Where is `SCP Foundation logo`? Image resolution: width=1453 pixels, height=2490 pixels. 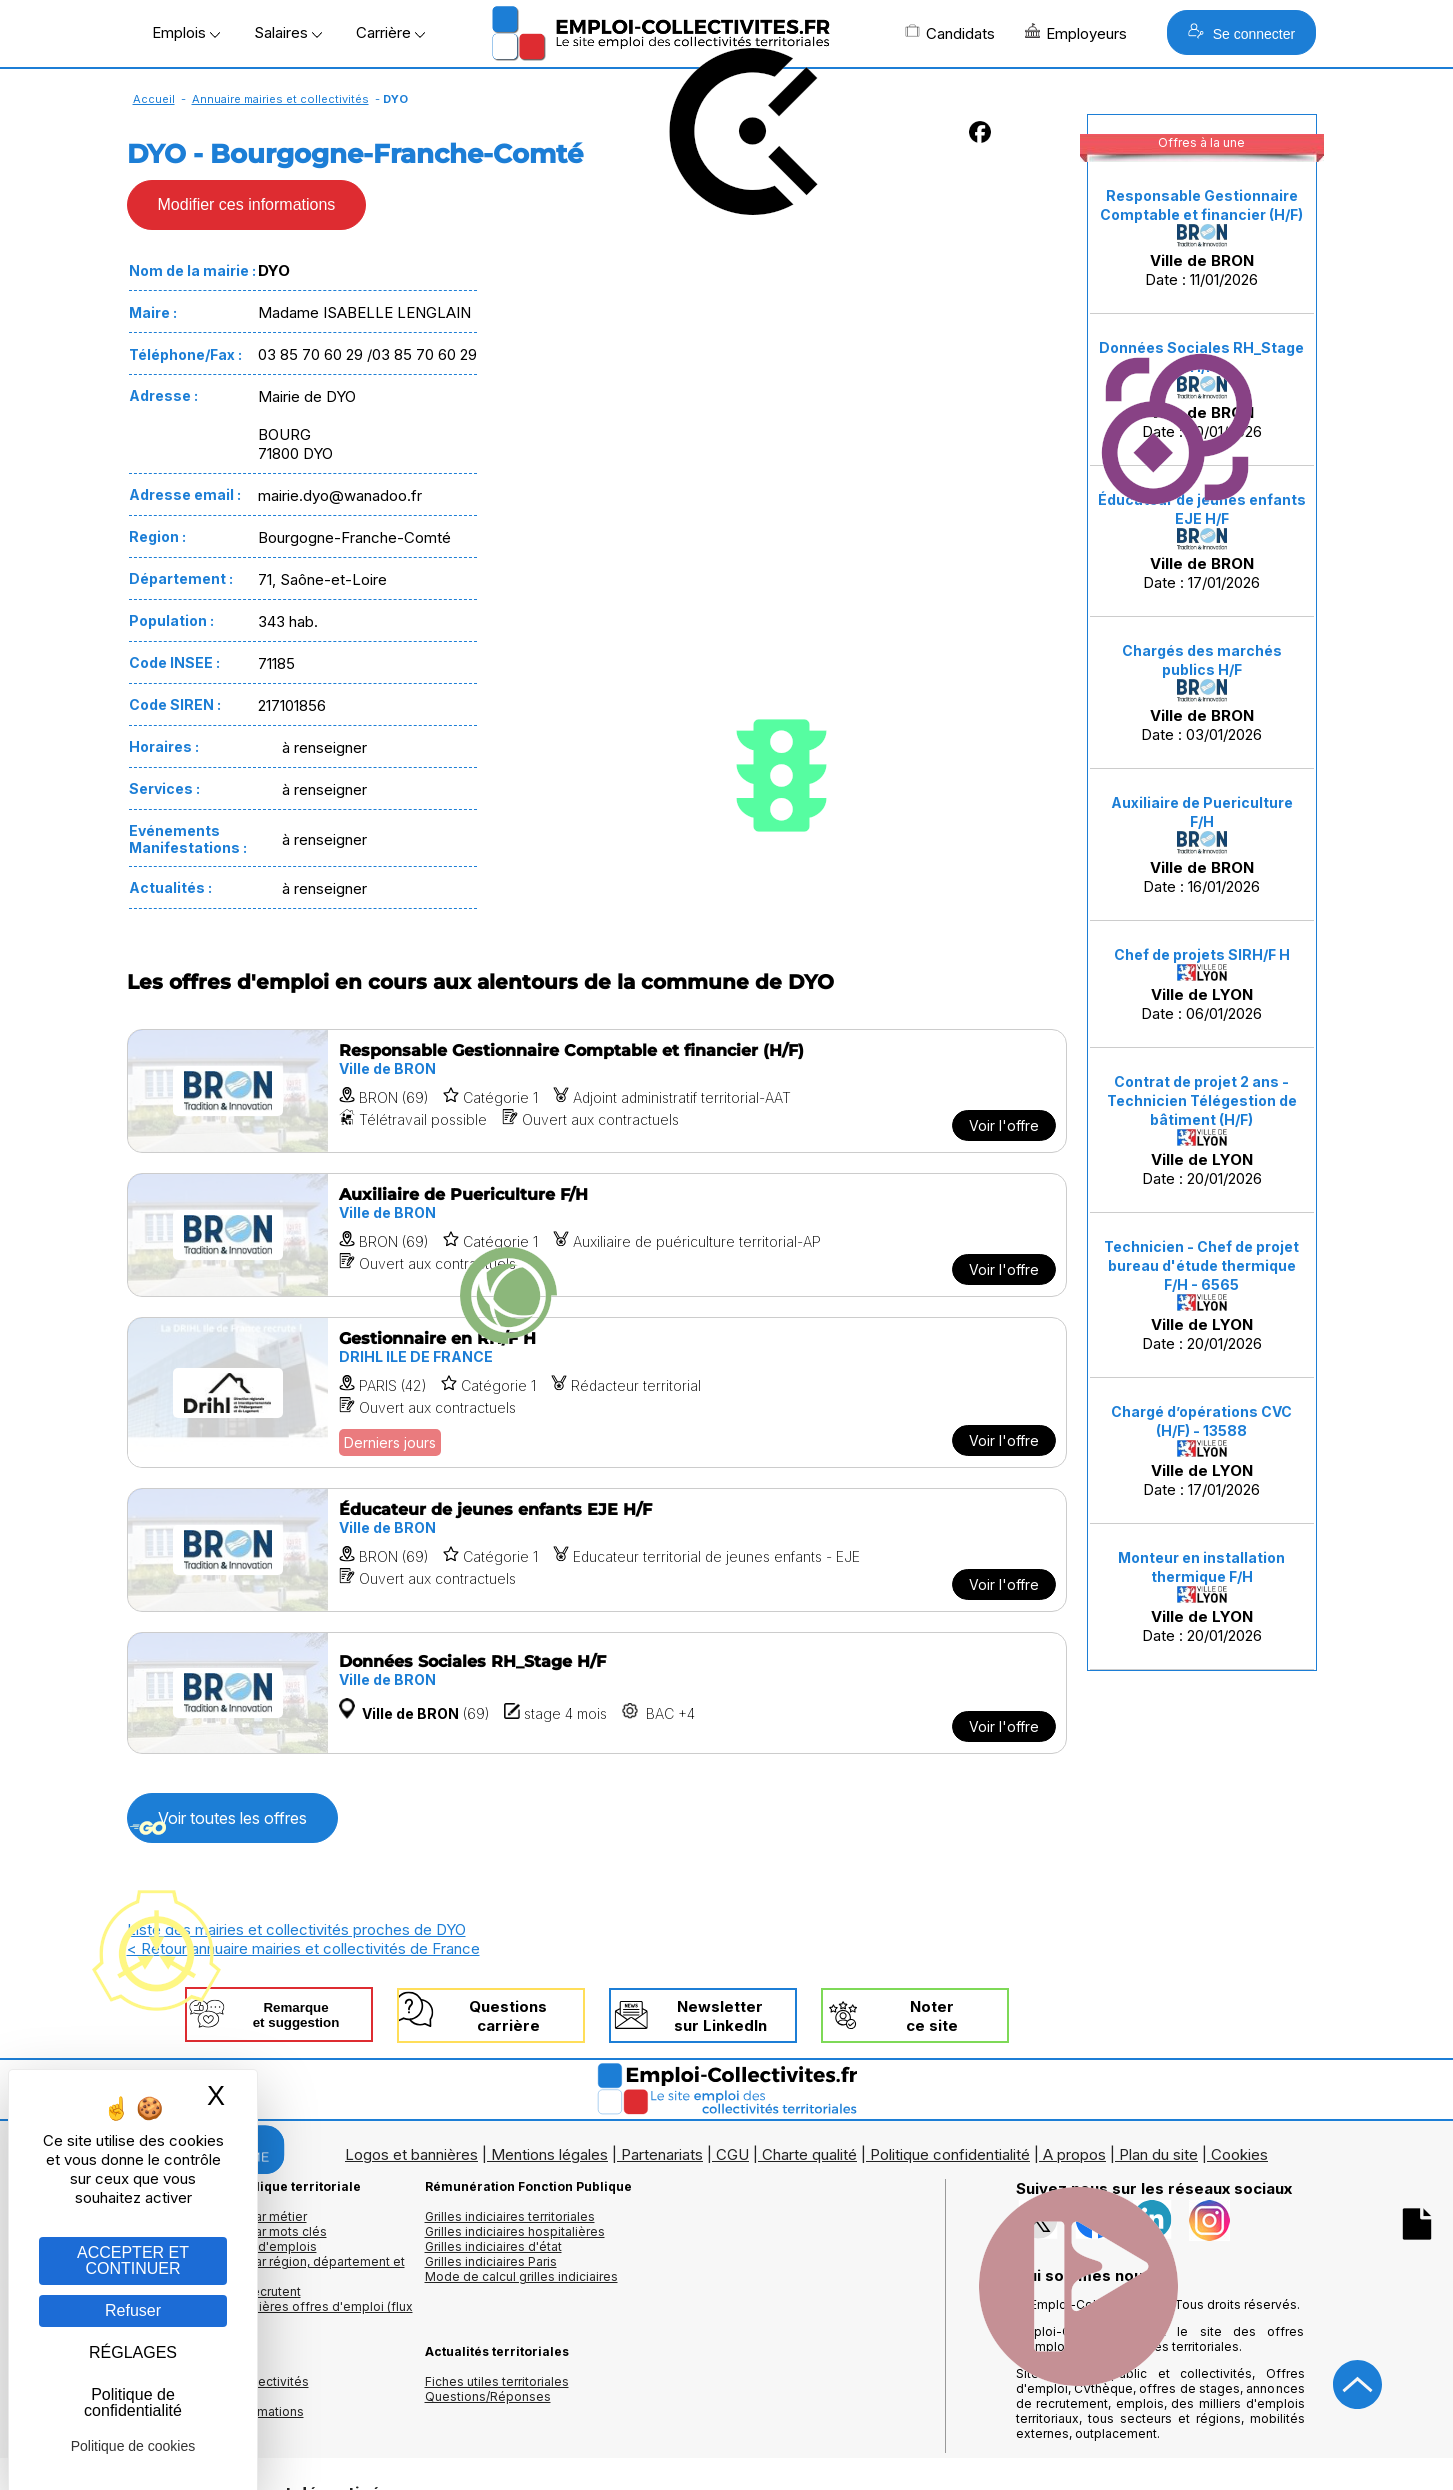 SCP Foundation logo is located at coordinates (156, 1950).